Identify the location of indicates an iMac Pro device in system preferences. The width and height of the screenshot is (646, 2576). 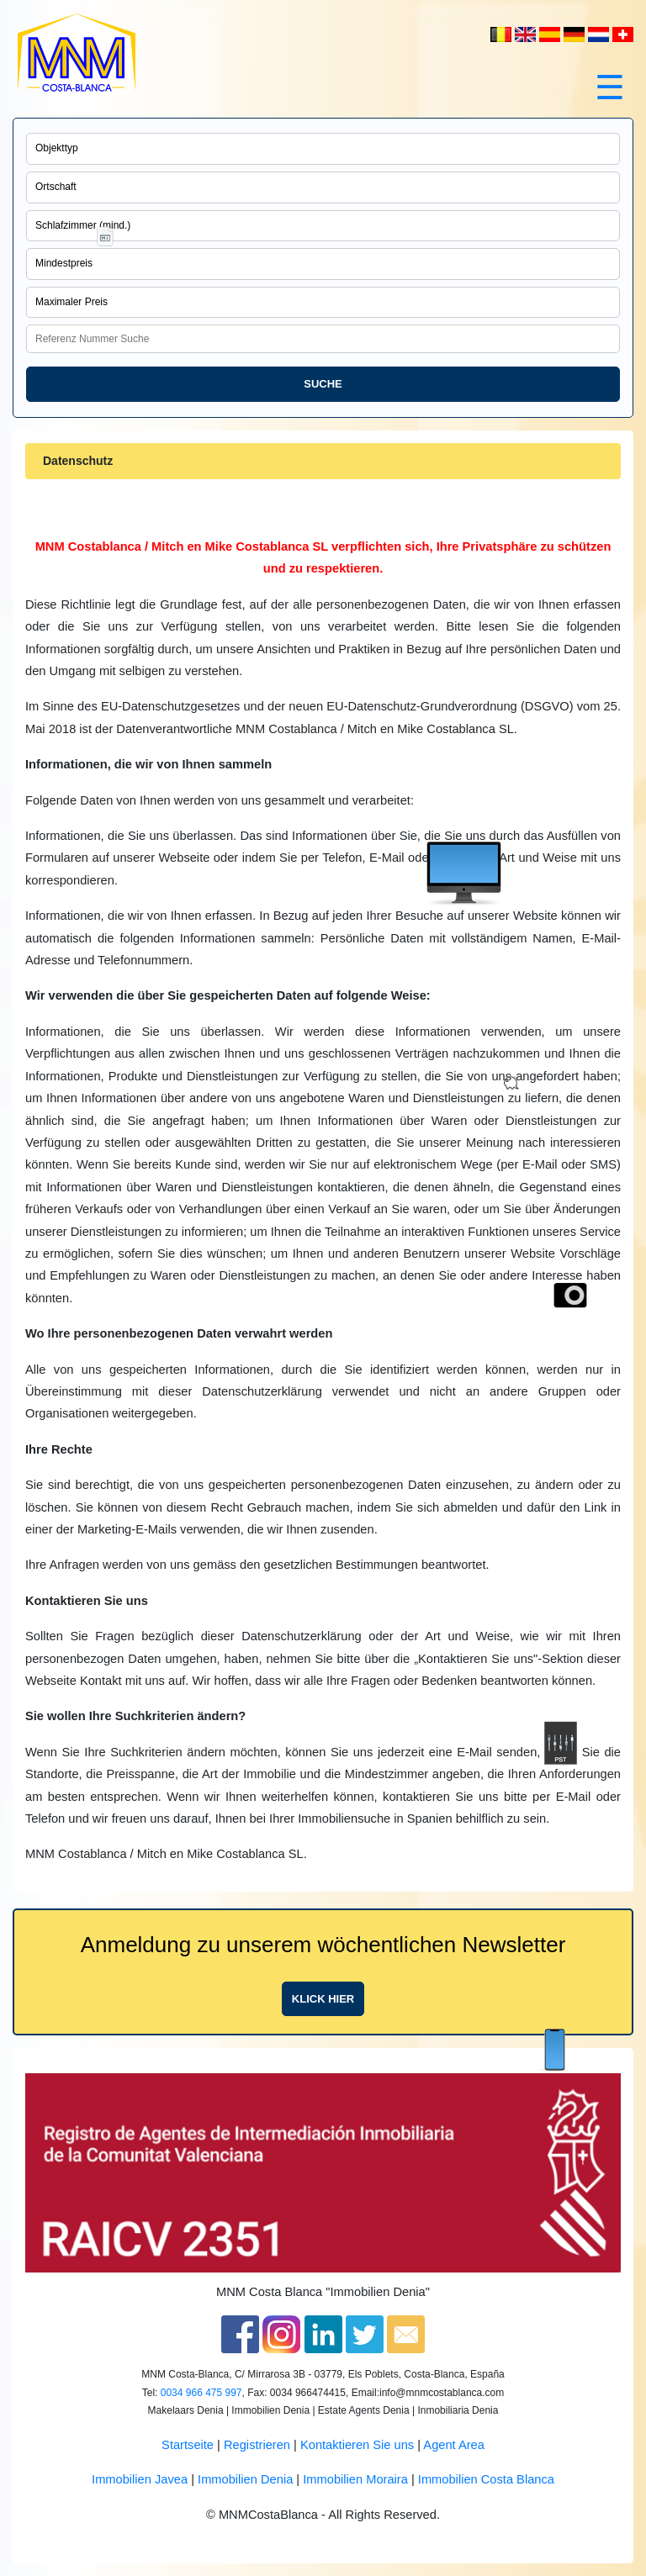
(463, 868).